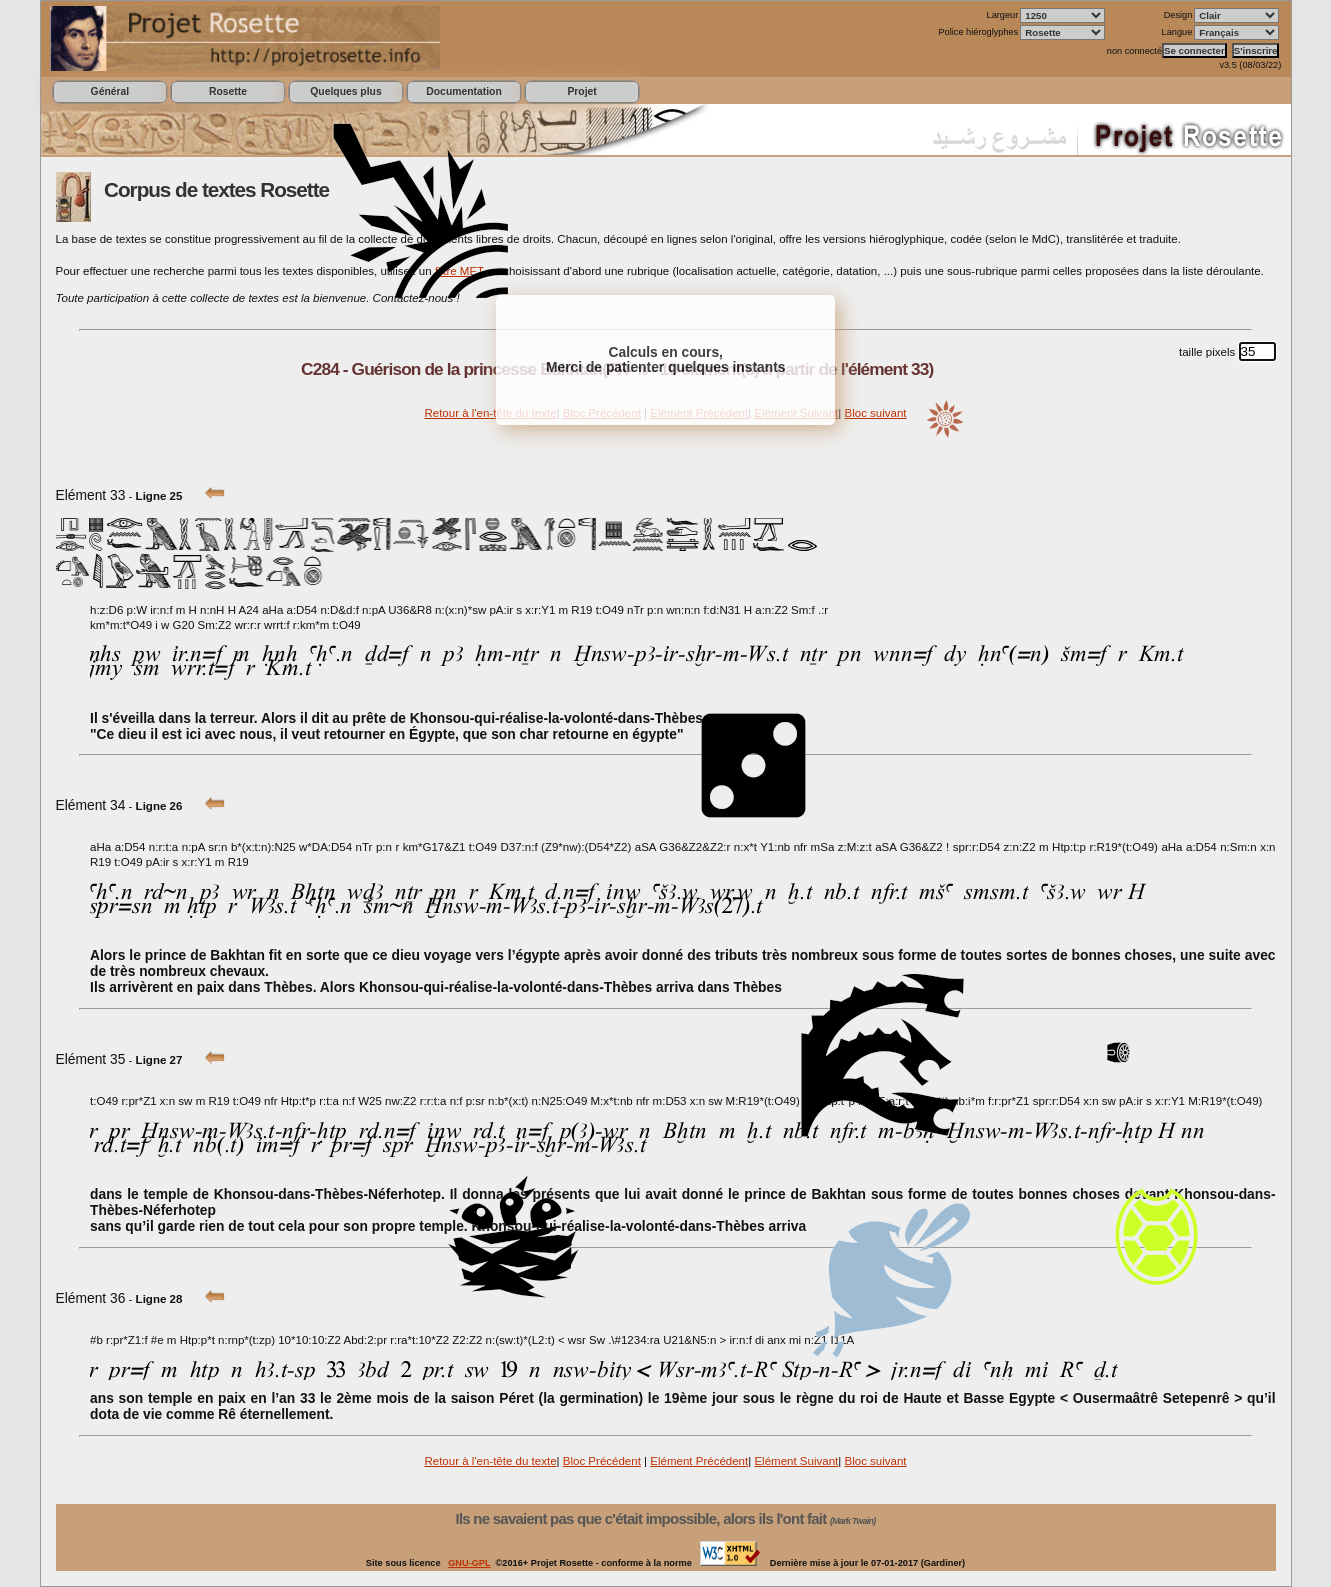 The image size is (1331, 1587). I want to click on activate a powerful lightning or sonic attack, so click(420, 210).